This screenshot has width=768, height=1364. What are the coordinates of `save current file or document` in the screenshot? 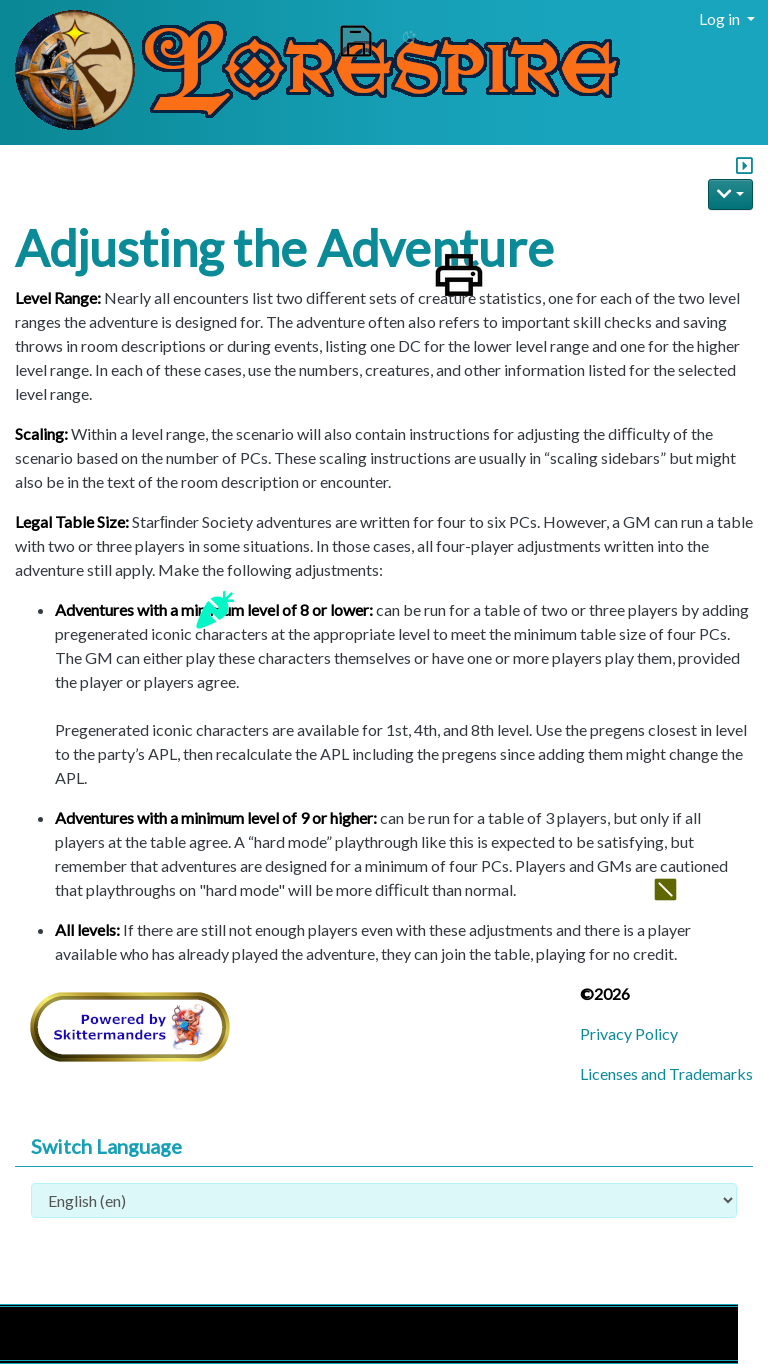 It's located at (356, 41).